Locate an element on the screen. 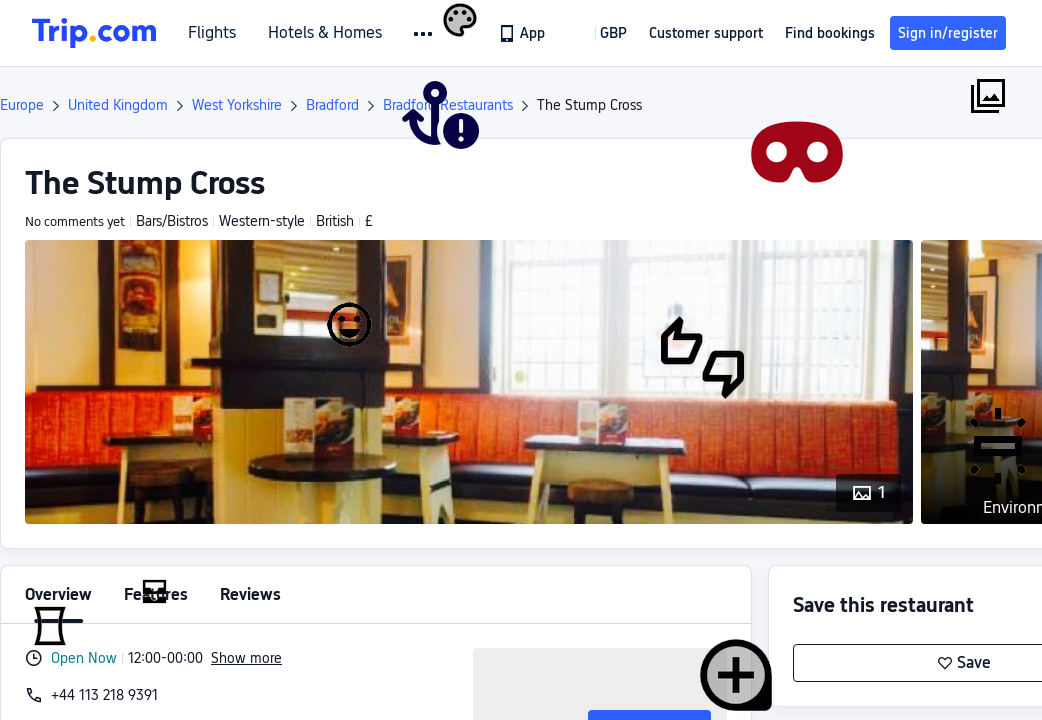 The image size is (1042, 720). switch to vertical panorama capture mode is located at coordinates (50, 626).